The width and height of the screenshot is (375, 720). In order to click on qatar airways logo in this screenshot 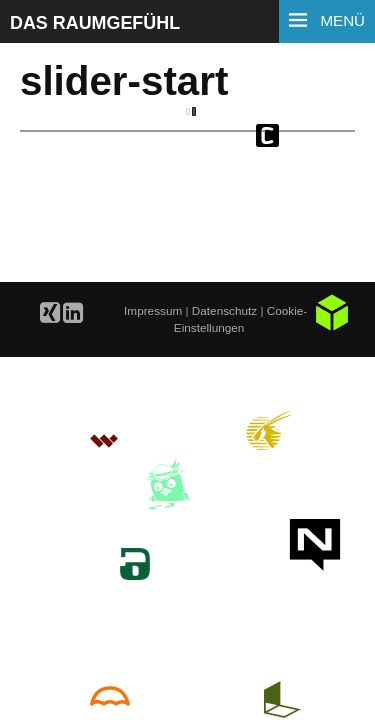, I will do `click(268, 430)`.